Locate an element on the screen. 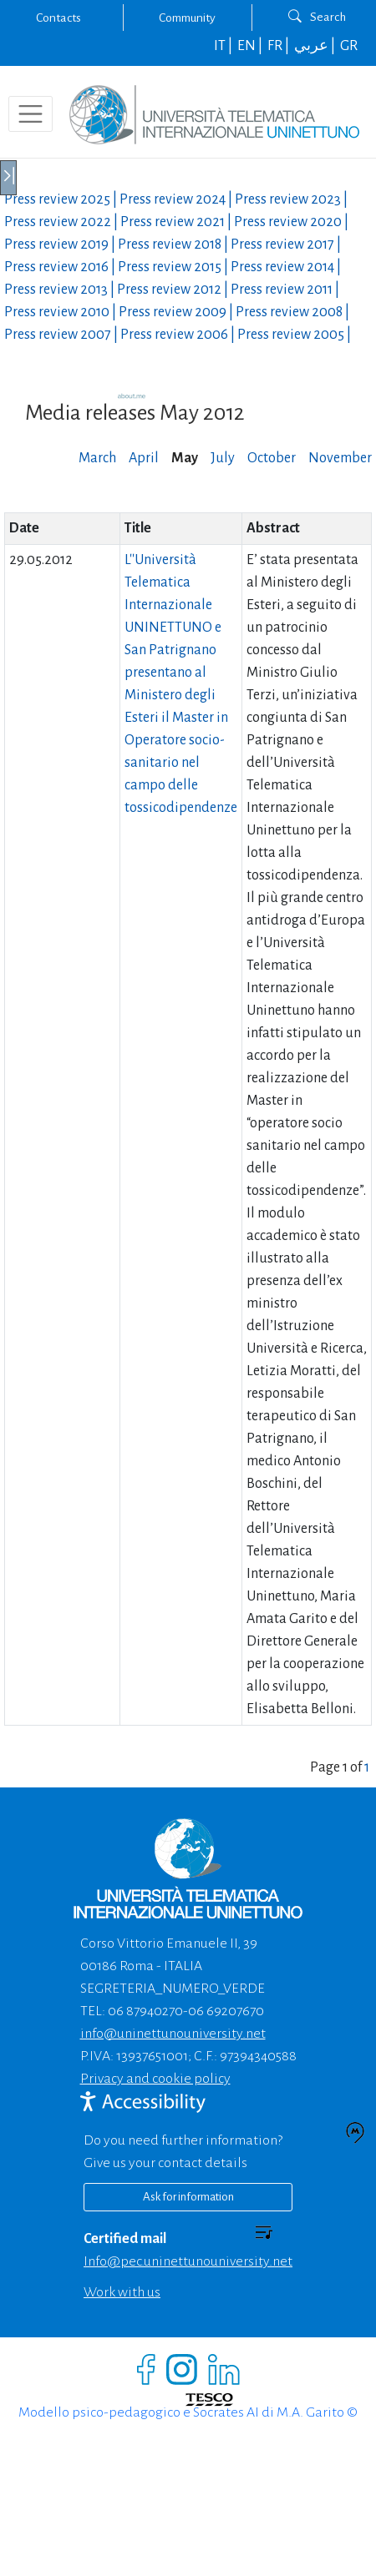 The width and height of the screenshot is (376, 2576). view your playlist is located at coordinates (263, 2232).